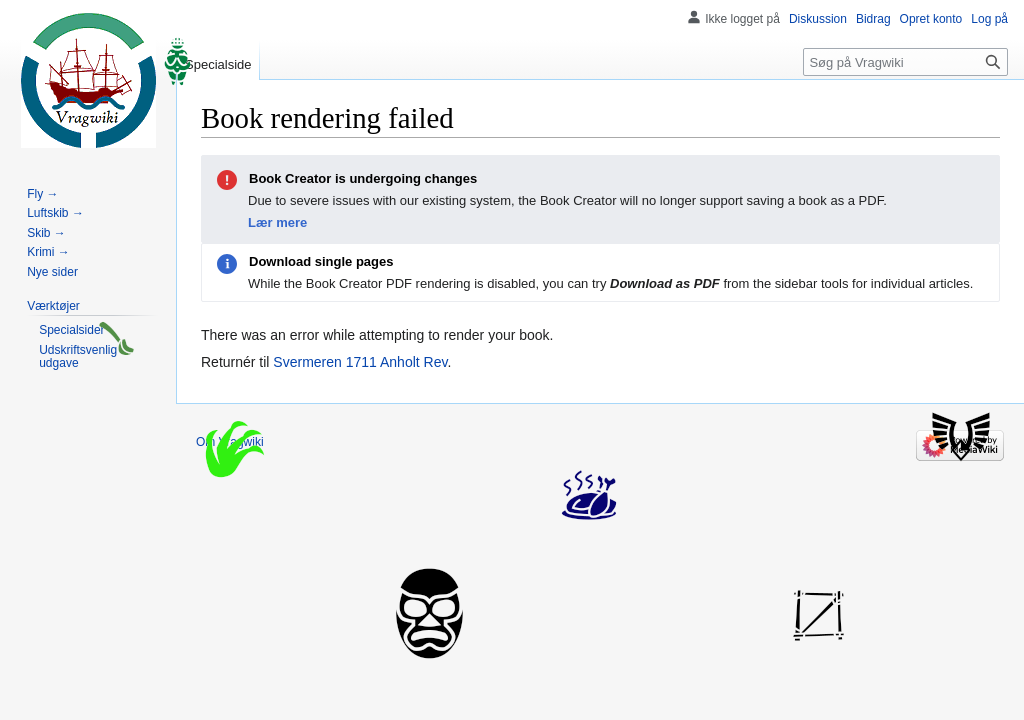 The image size is (1024, 720). I want to click on ice cream scoop tool or utensil icon, so click(116, 338).